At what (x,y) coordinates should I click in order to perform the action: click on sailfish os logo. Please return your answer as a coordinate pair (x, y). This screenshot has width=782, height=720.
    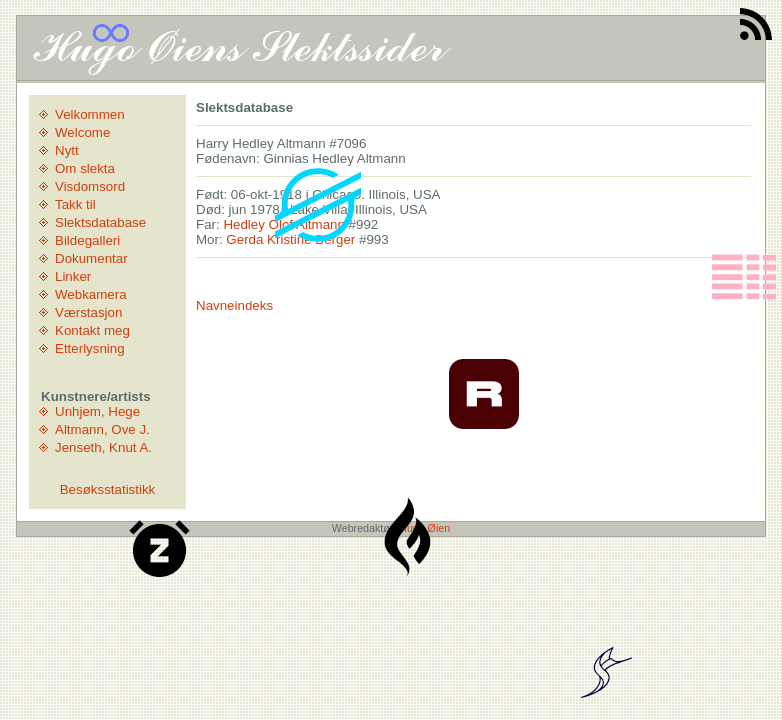
    Looking at the image, I should click on (606, 672).